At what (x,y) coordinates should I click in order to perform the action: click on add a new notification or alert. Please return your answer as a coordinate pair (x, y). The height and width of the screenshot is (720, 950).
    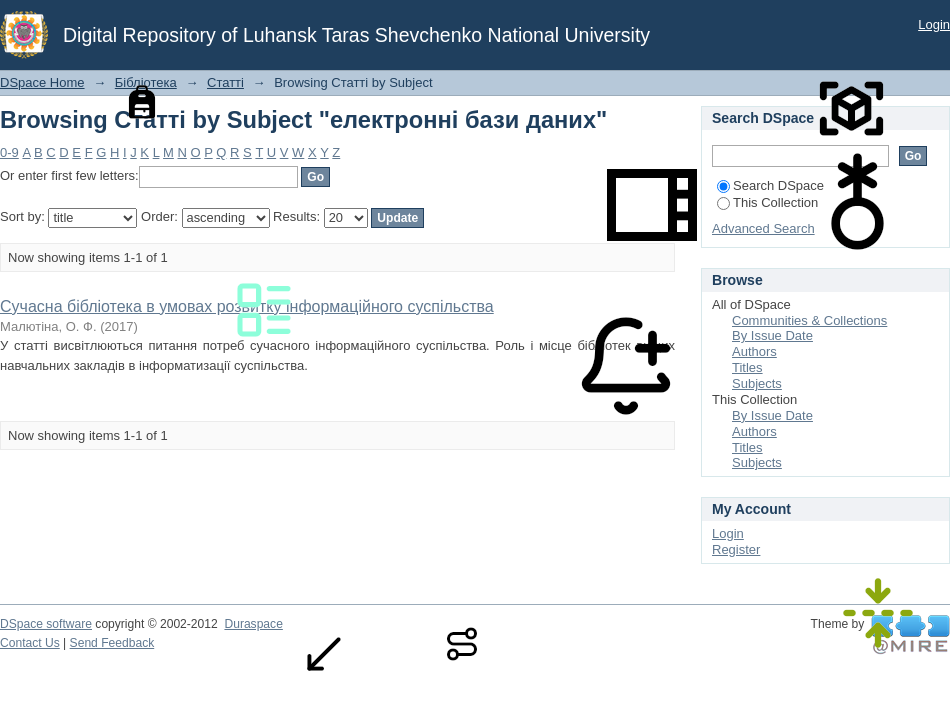
    Looking at the image, I should click on (626, 366).